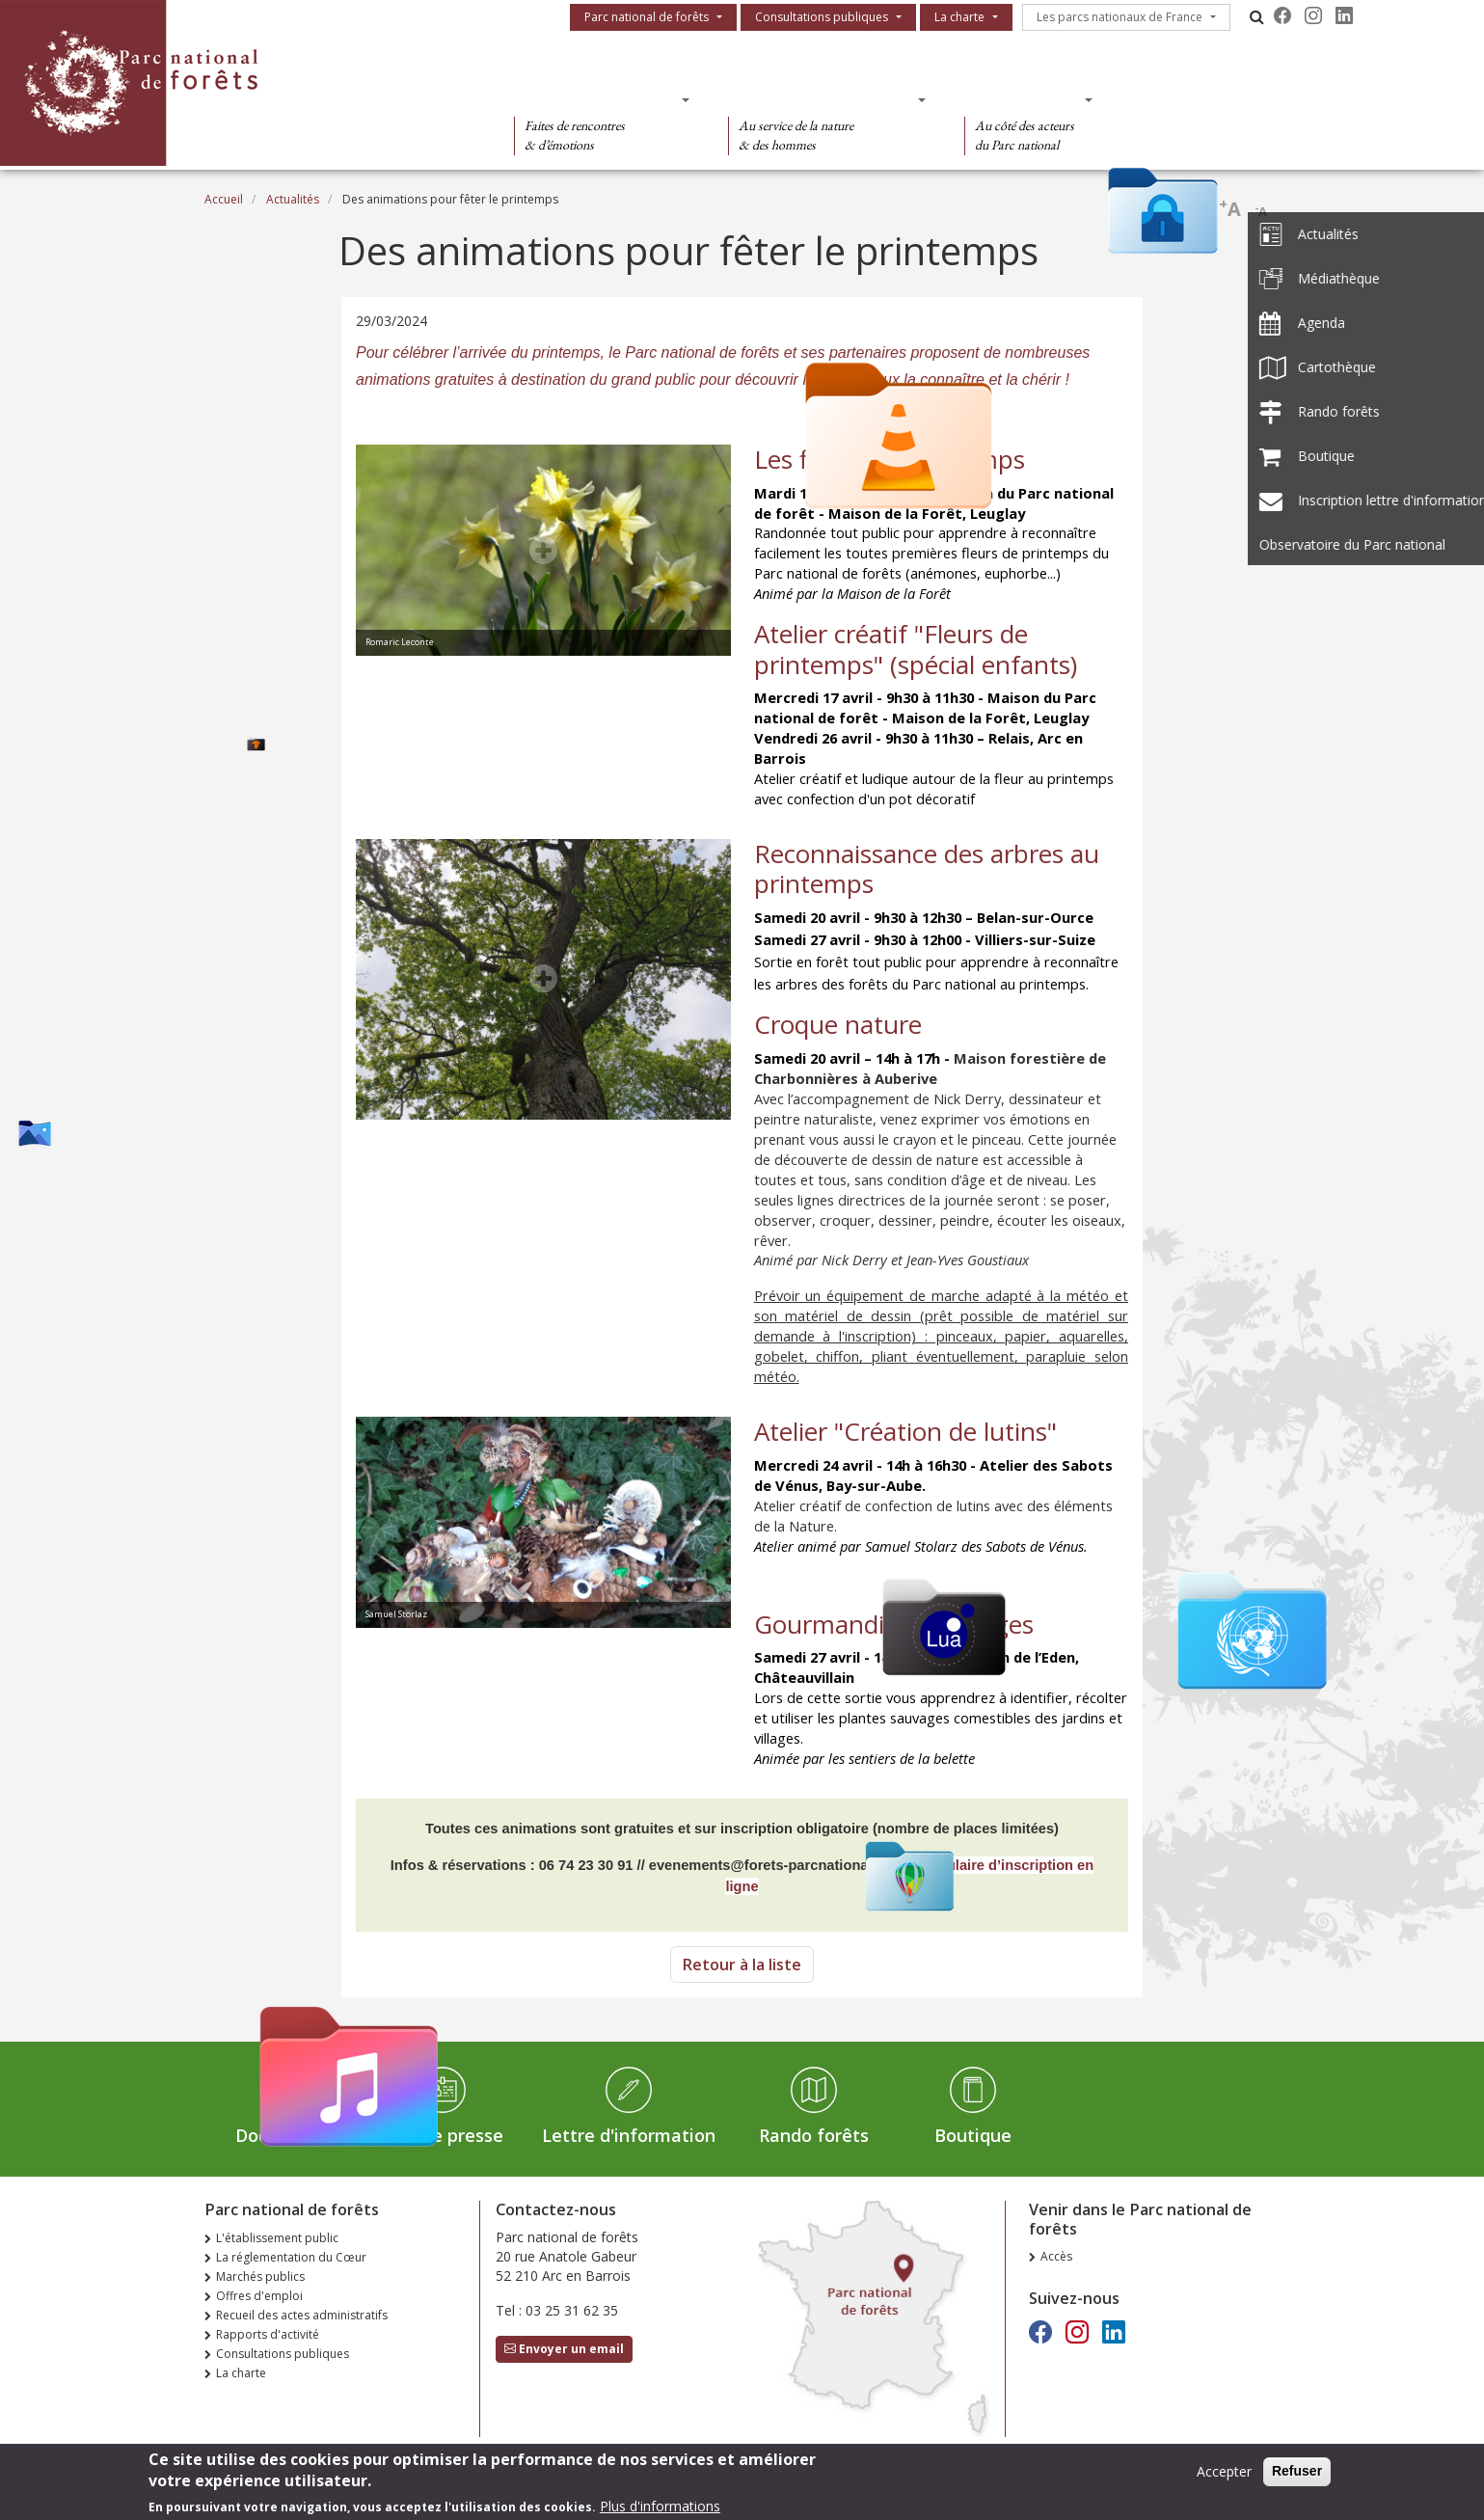 This screenshot has width=1484, height=2520. What do you see at coordinates (348, 2081) in the screenshot?
I see `open apple music folder` at bounding box center [348, 2081].